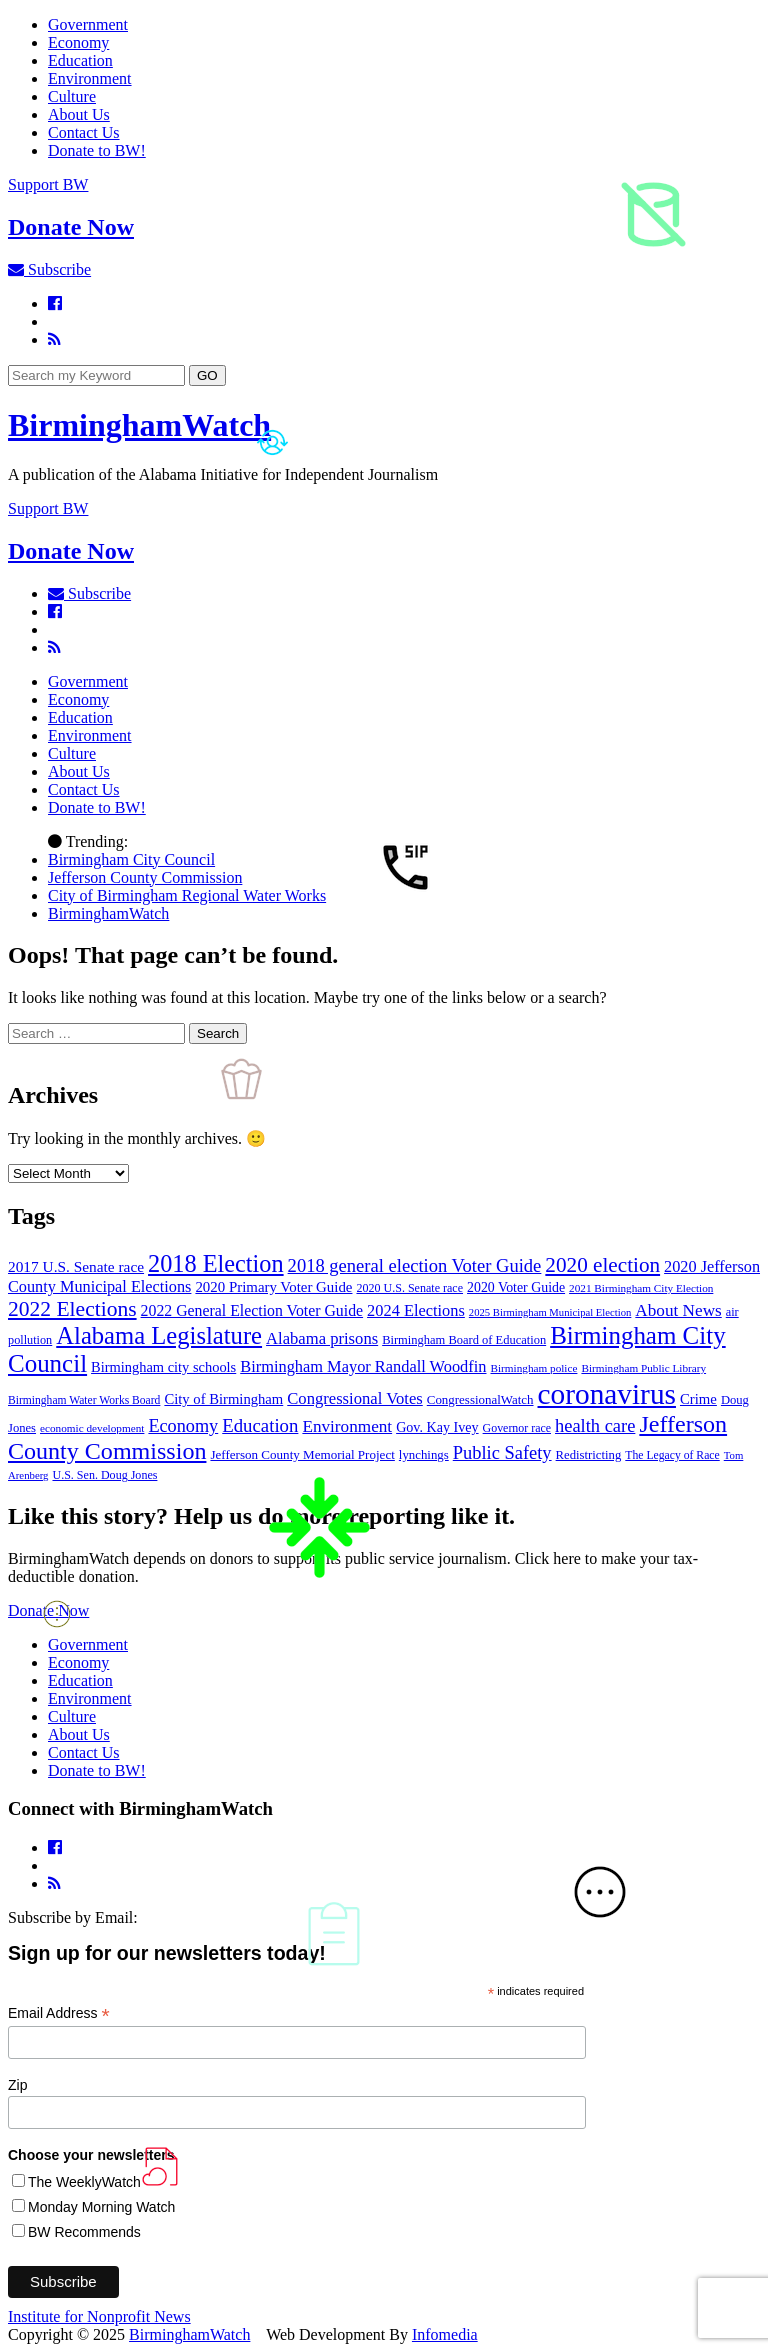 This screenshot has width=768, height=2352. Describe the element at coordinates (334, 1935) in the screenshot. I see `view clipboard contents` at that location.